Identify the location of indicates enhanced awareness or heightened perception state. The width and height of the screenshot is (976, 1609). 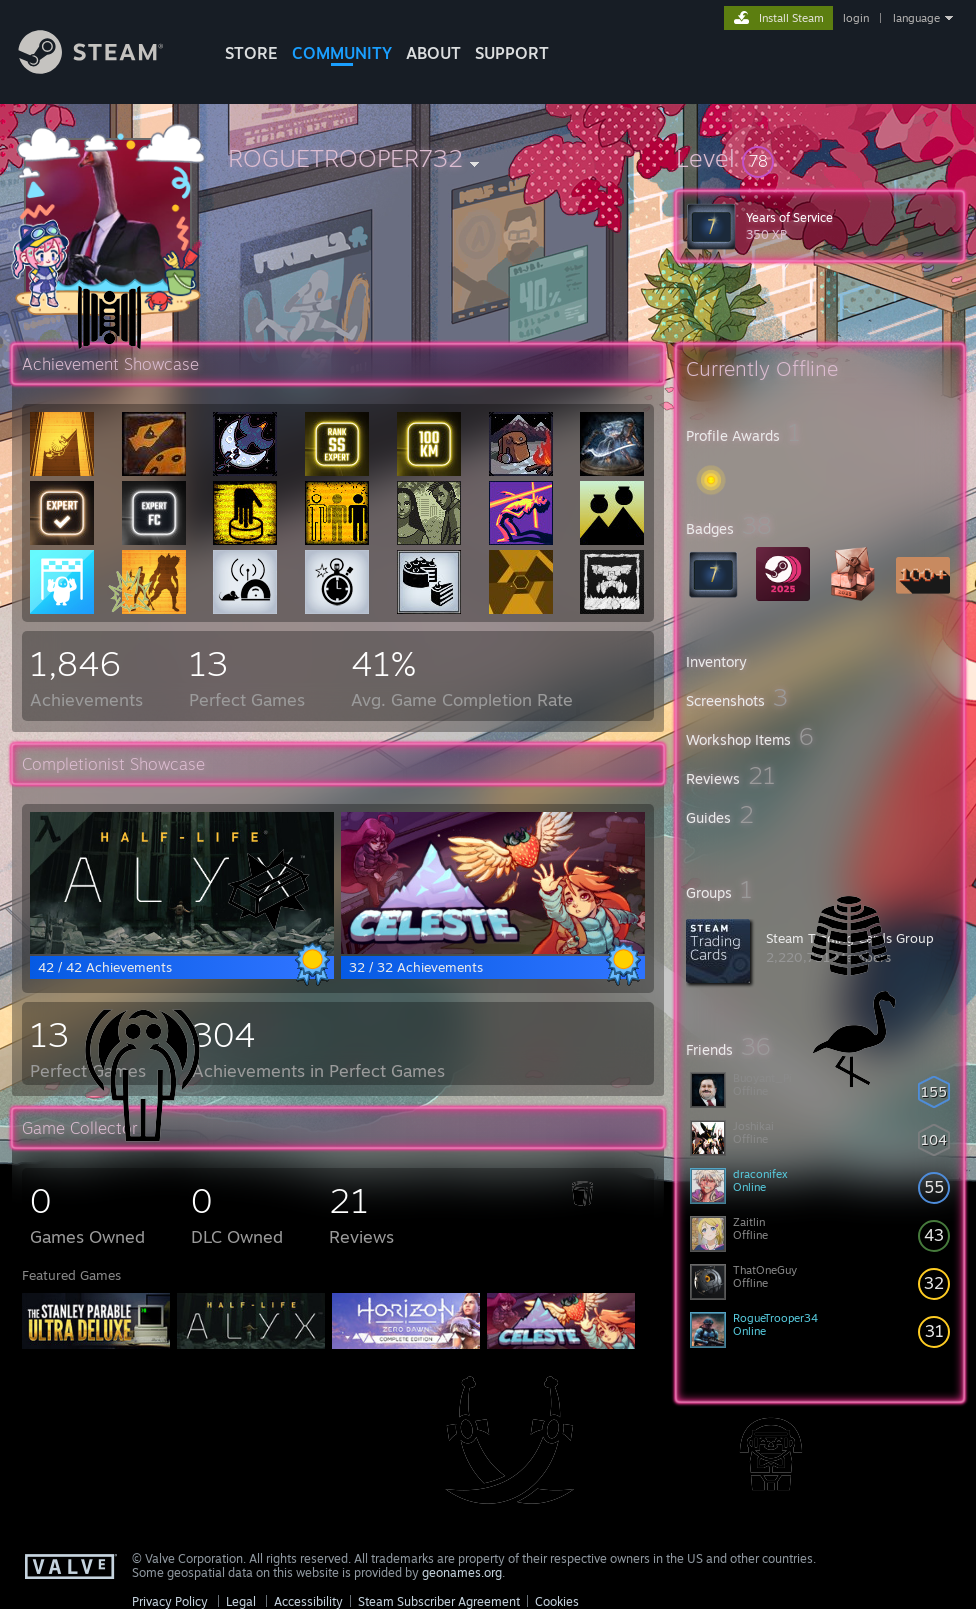
(143, 1075).